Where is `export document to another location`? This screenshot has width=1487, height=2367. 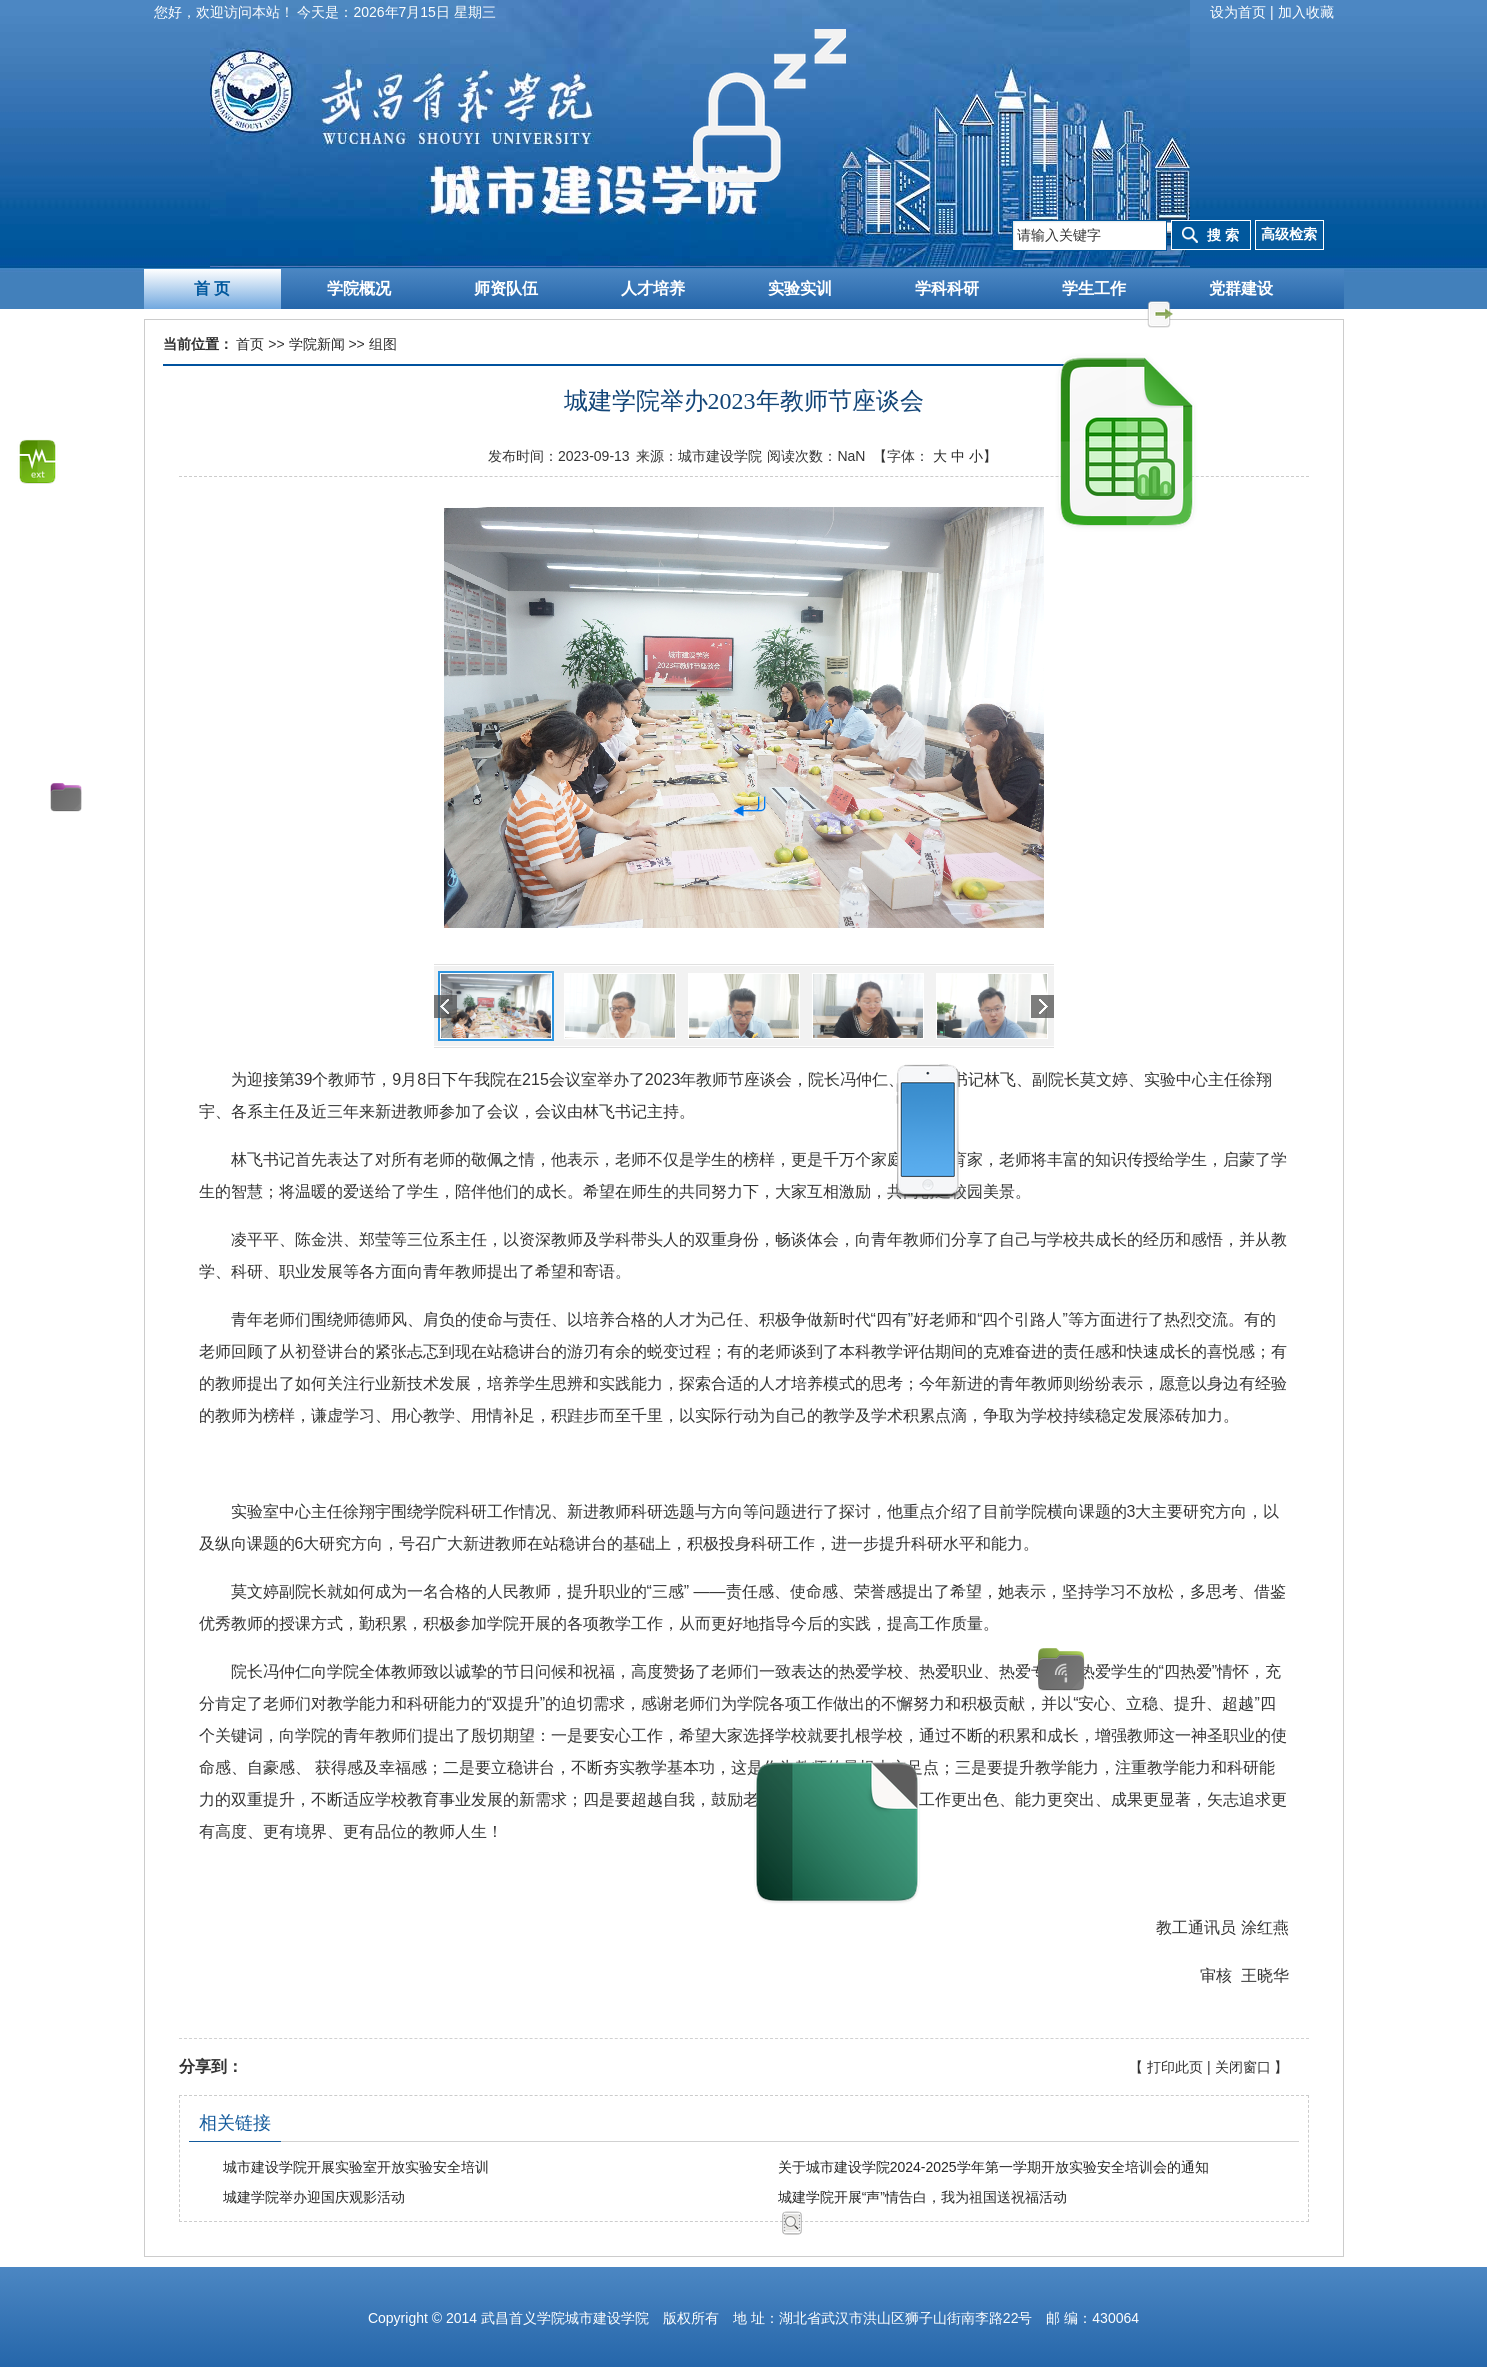
export document to another location is located at coordinates (1159, 314).